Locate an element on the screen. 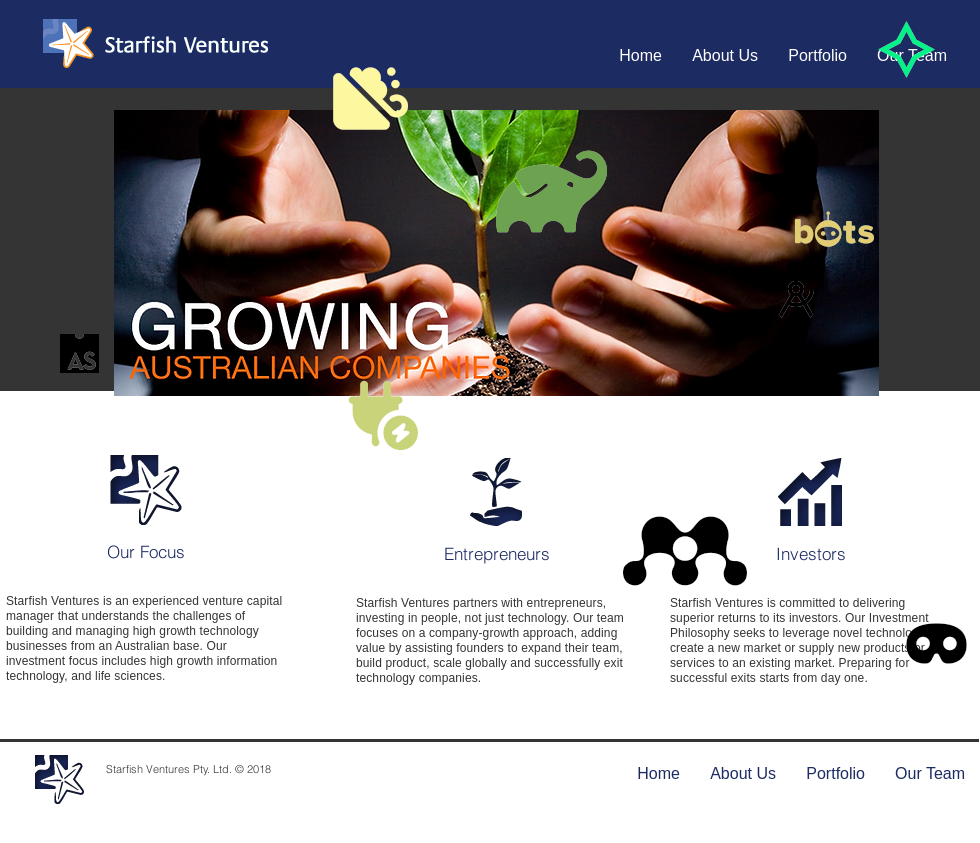 This screenshot has width=980, height=843. indicates avalanche warning or hazard is located at coordinates (370, 96).